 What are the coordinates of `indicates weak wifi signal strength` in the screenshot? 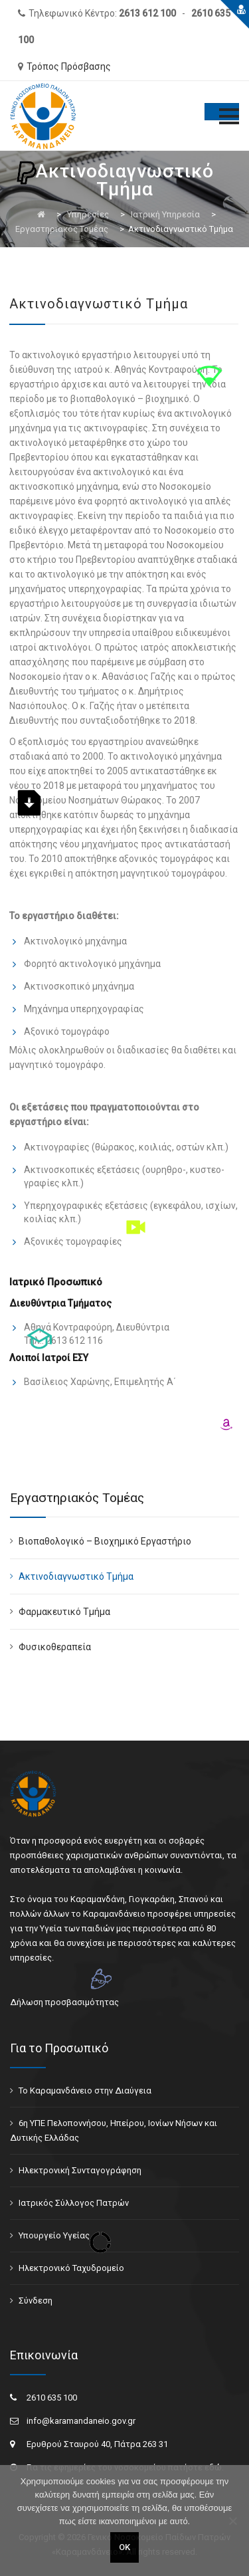 It's located at (209, 376).